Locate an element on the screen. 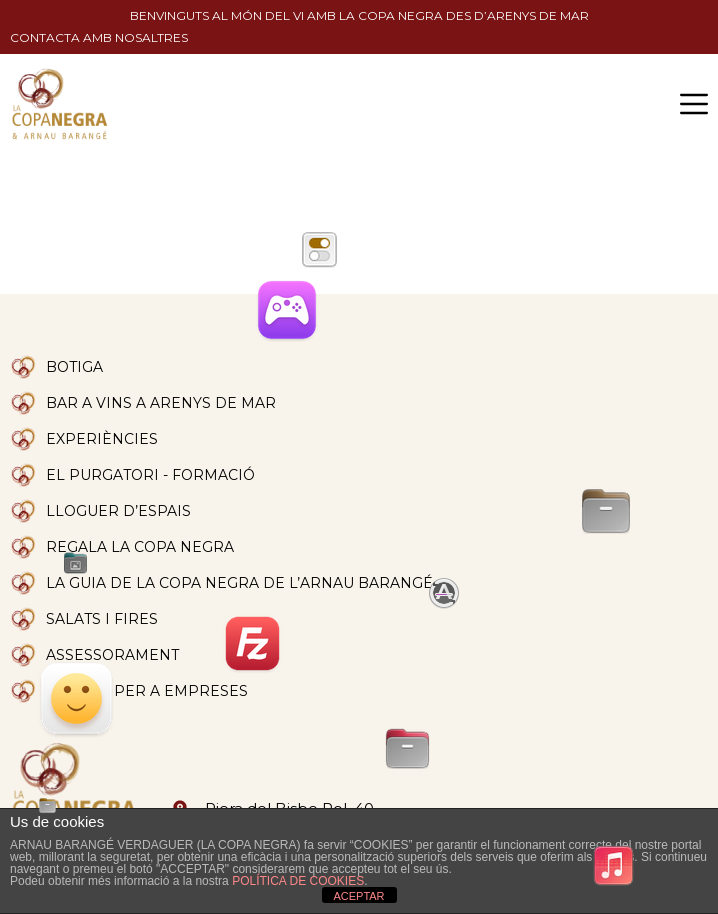 This screenshot has height=914, width=718. open gnome arcade gaming app is located at coordinates (287, 310).